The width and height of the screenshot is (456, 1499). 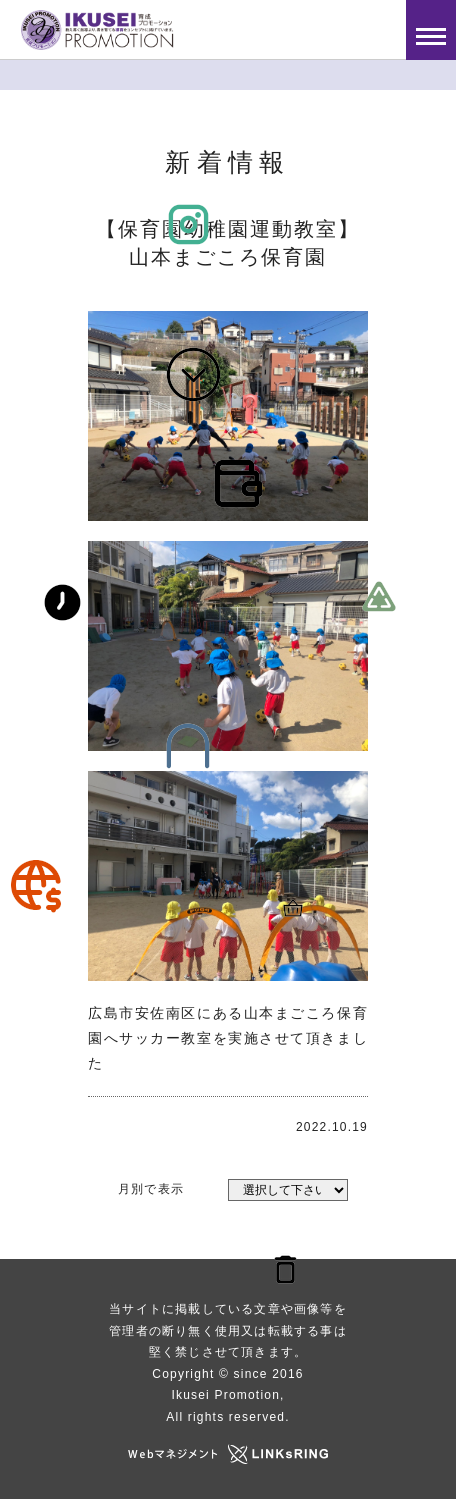 I want to click on expand to show more content, so click(x=193, y=374).